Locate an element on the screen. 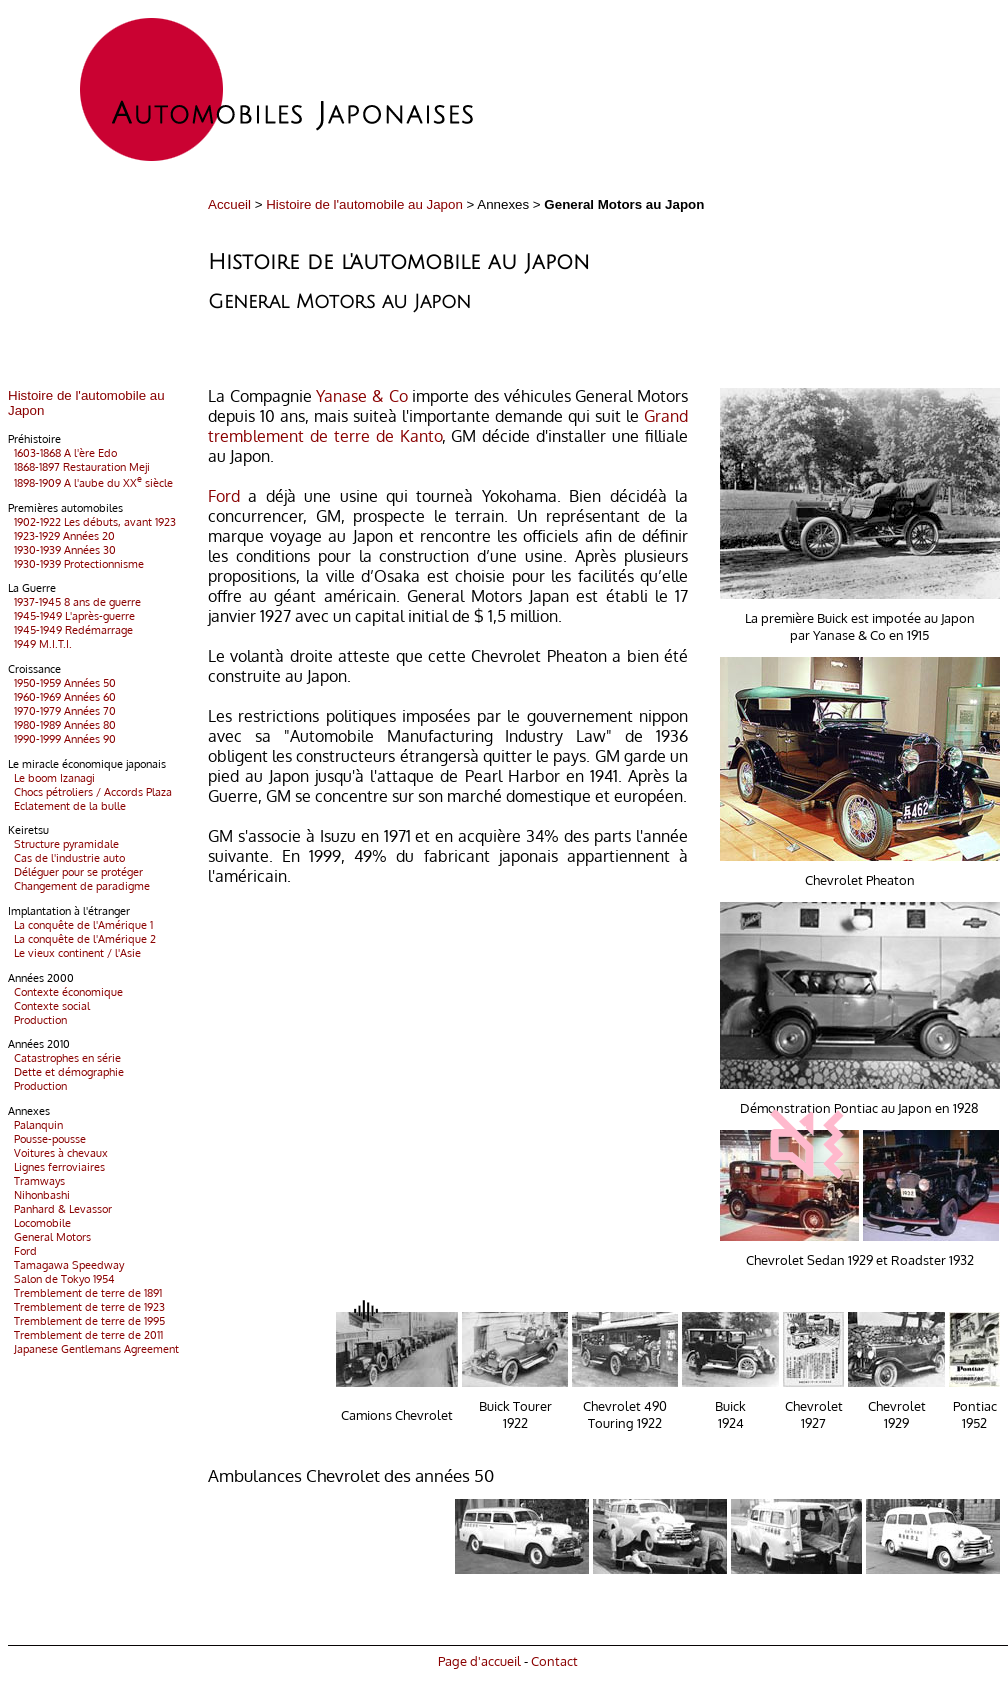 The width and height of the screenshot is (1008, 1684). mute sound and enable vibrate mode is located at coordinates (809, 1144).